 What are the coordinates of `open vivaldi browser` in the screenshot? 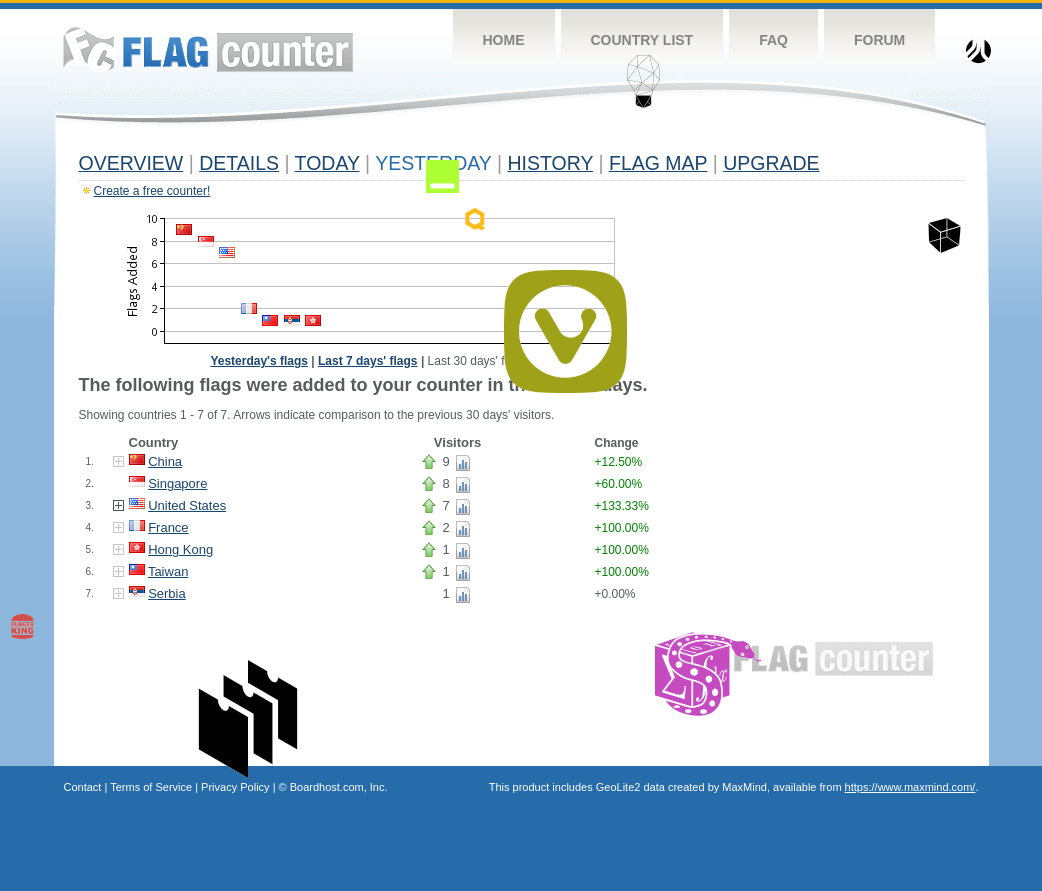 It's located at (565, 331).